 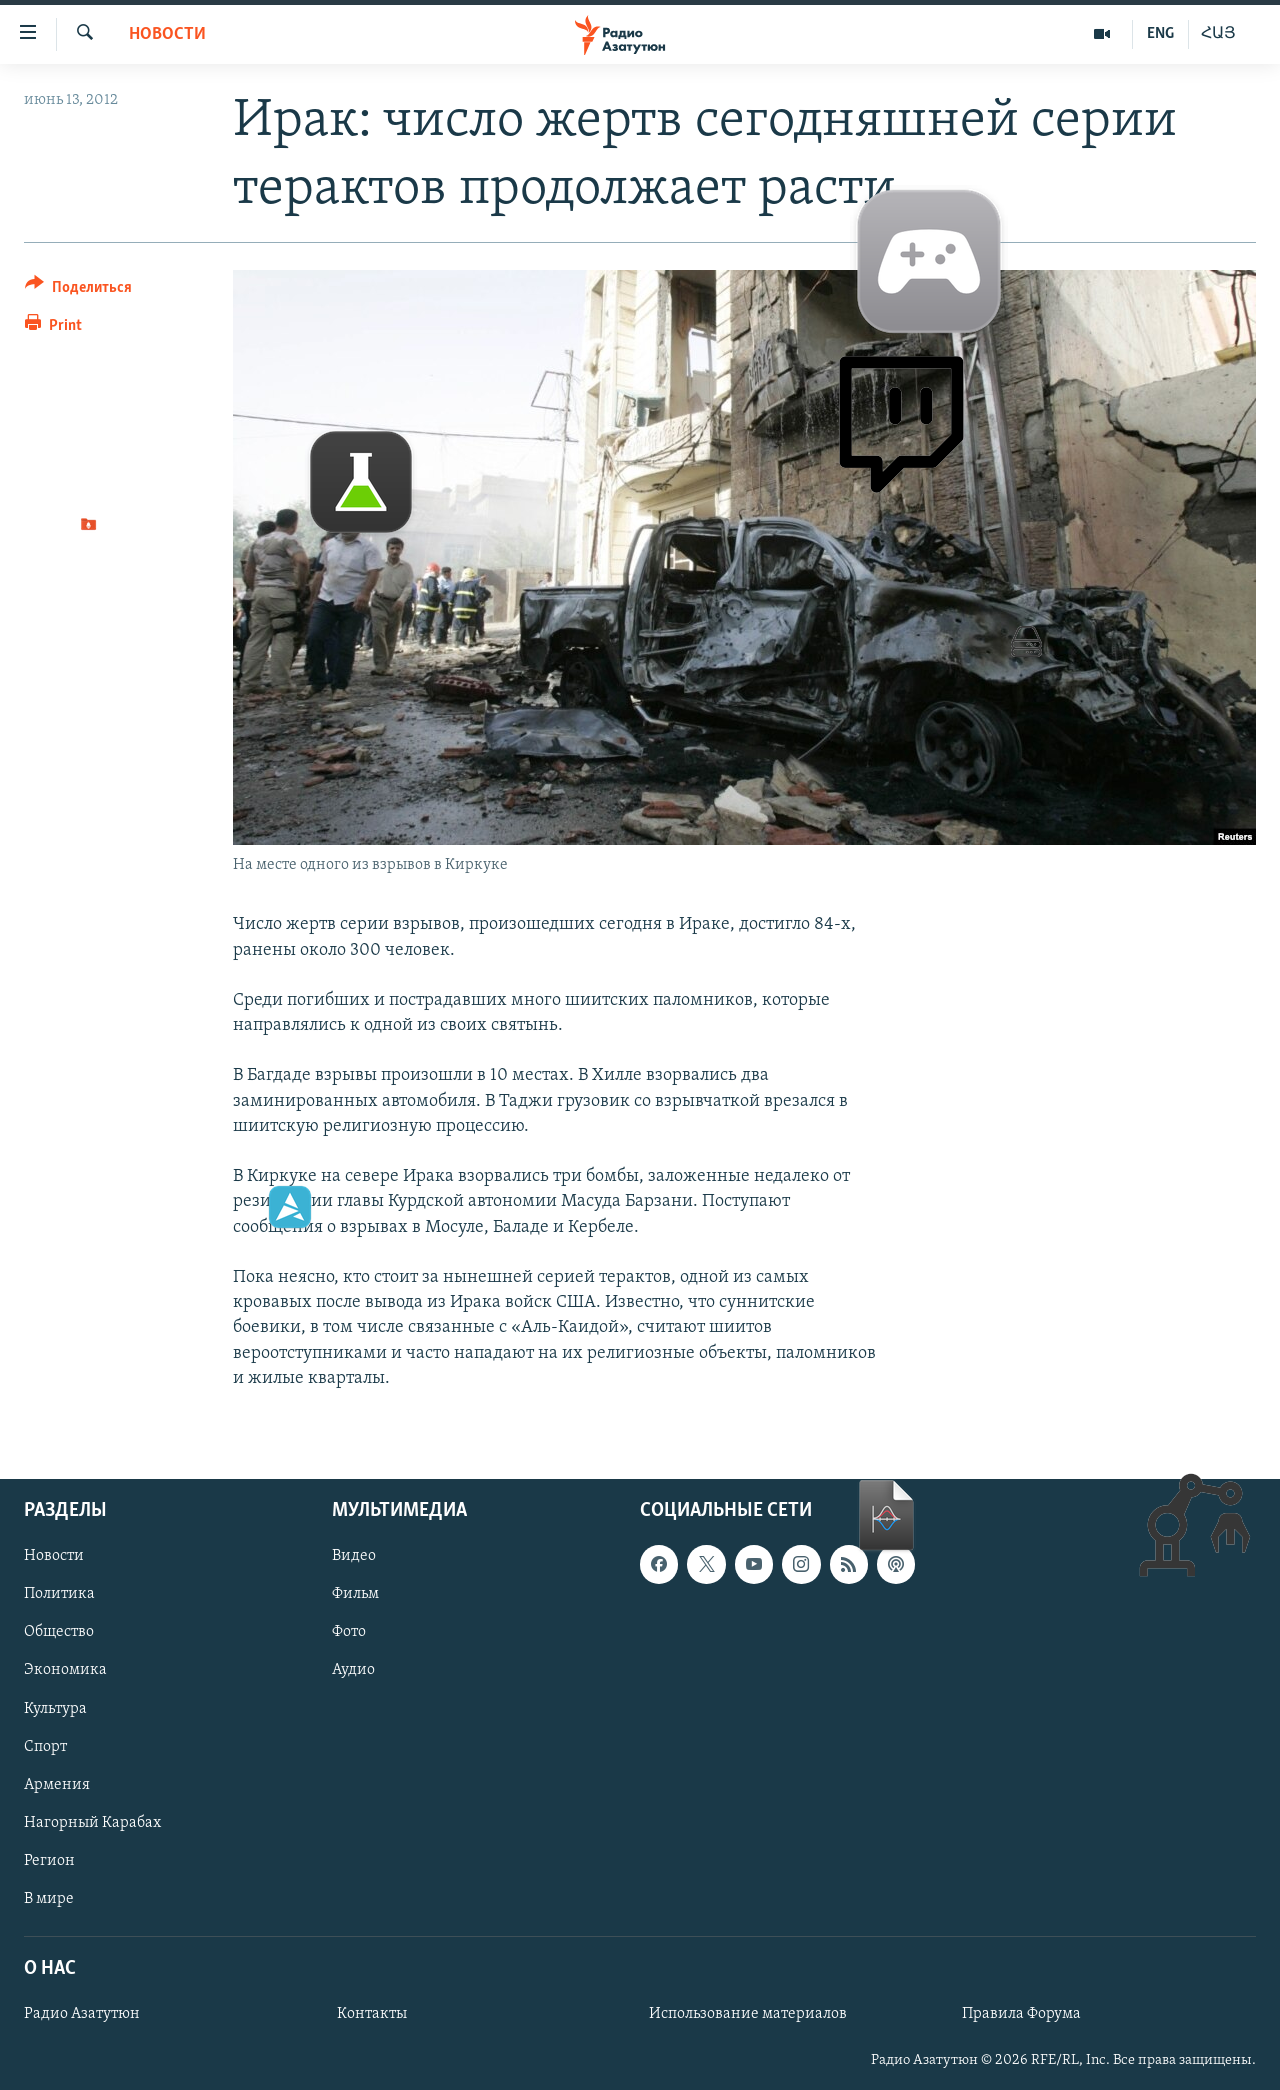 What do you see at coordinates (361, 482) in the screenshot?
I see `open science or chemistry application` at bounding box center [361, 482].